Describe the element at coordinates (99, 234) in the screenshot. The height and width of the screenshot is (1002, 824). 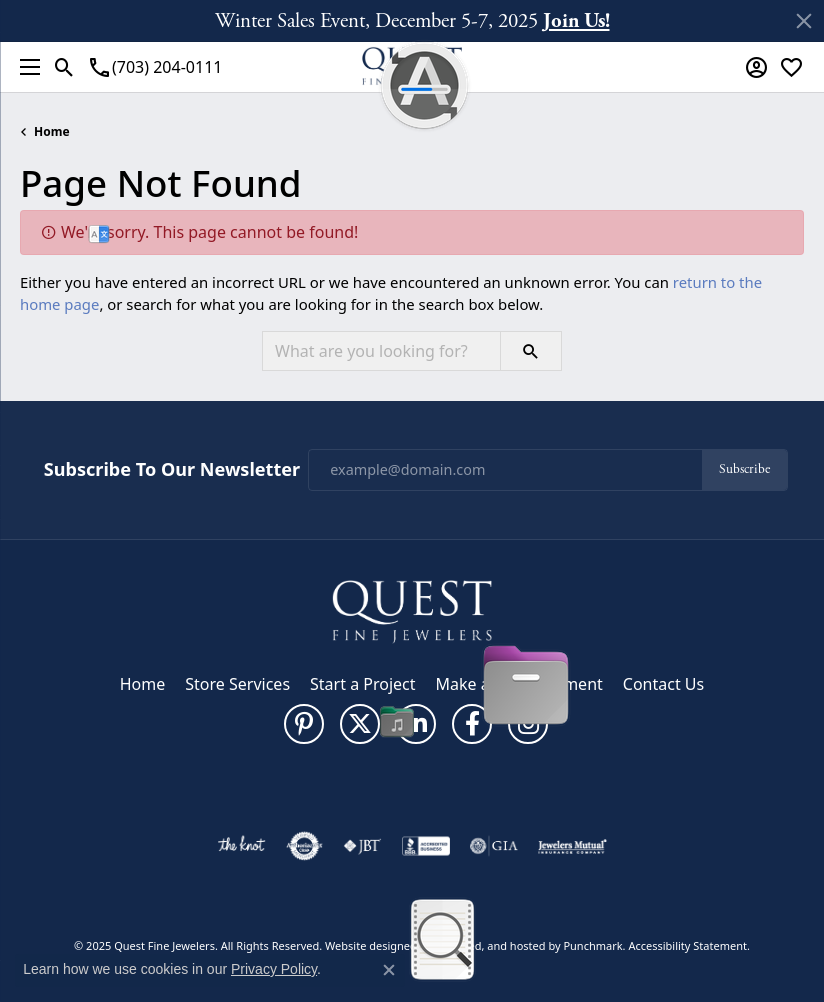
I see `access language and translation settings` at that location.